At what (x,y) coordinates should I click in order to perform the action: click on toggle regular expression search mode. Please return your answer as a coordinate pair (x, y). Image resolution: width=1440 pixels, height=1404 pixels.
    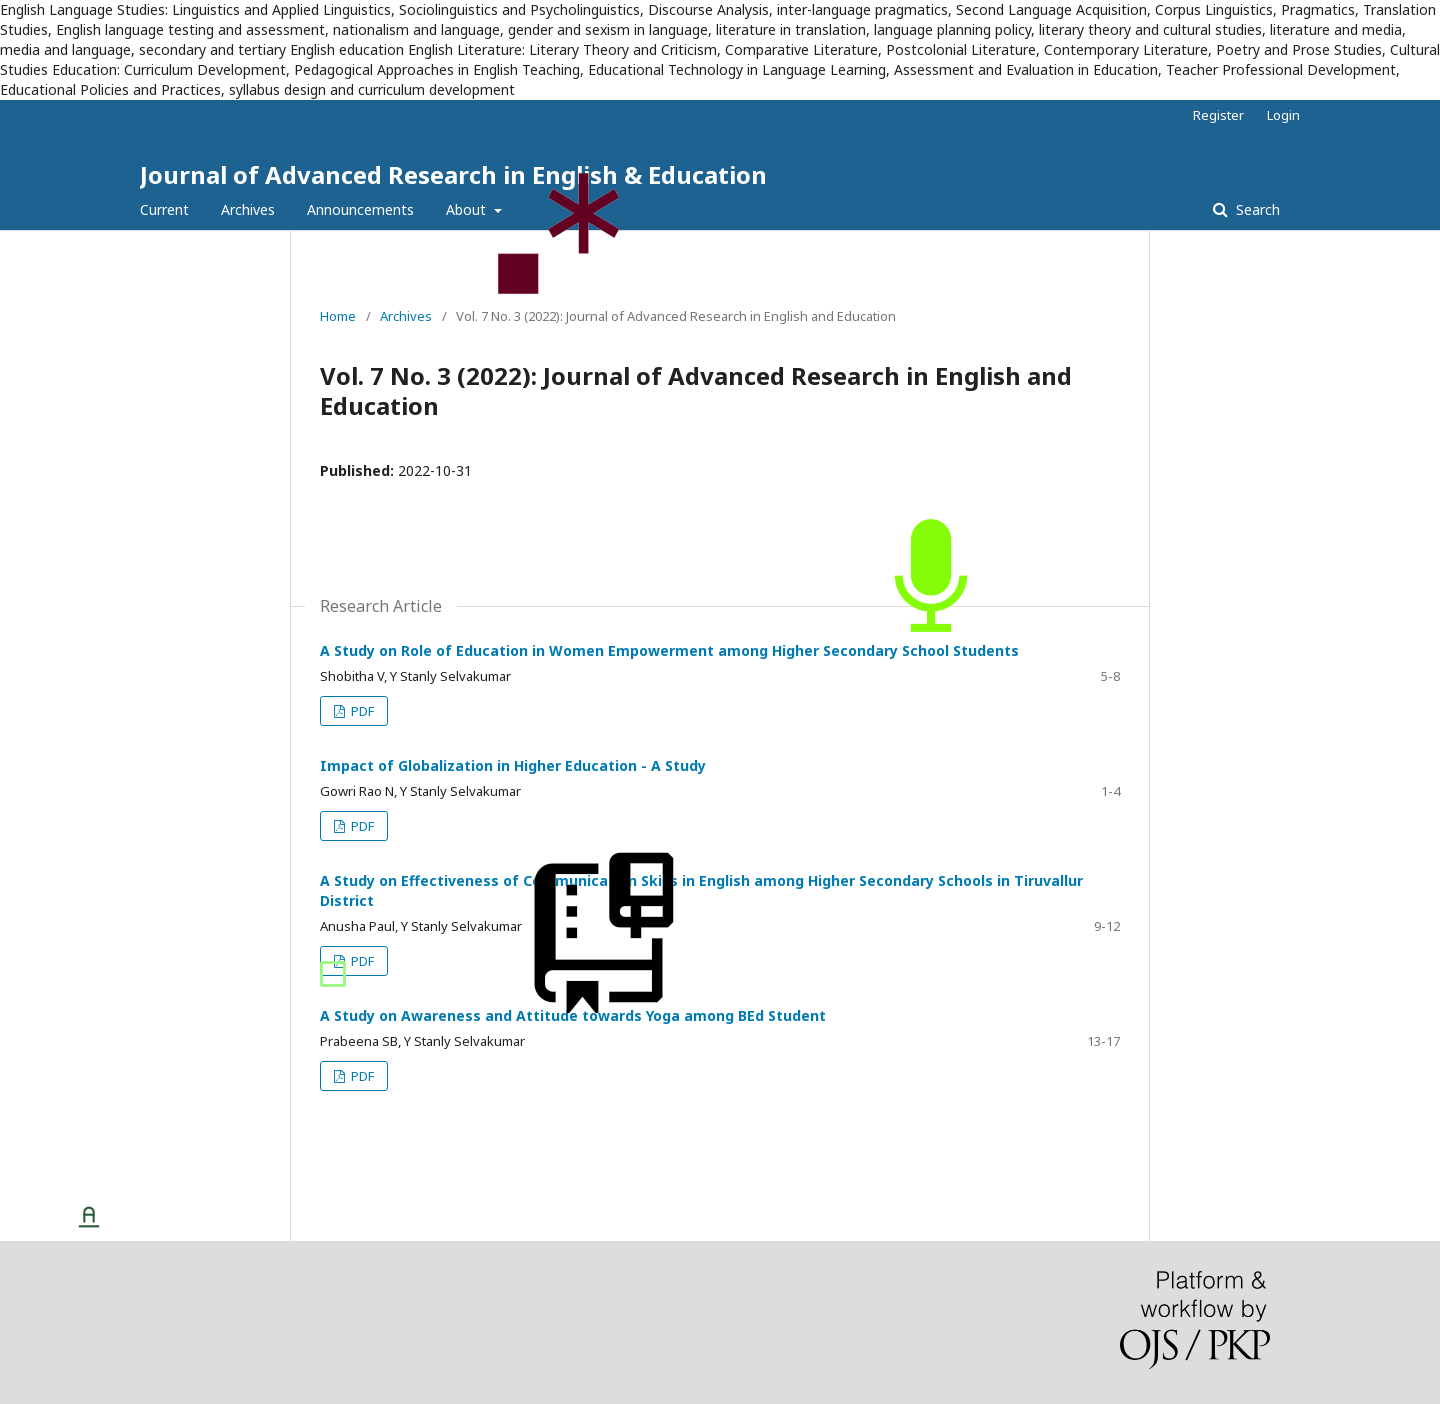
    Looking at the image, I should click on (558, 233).